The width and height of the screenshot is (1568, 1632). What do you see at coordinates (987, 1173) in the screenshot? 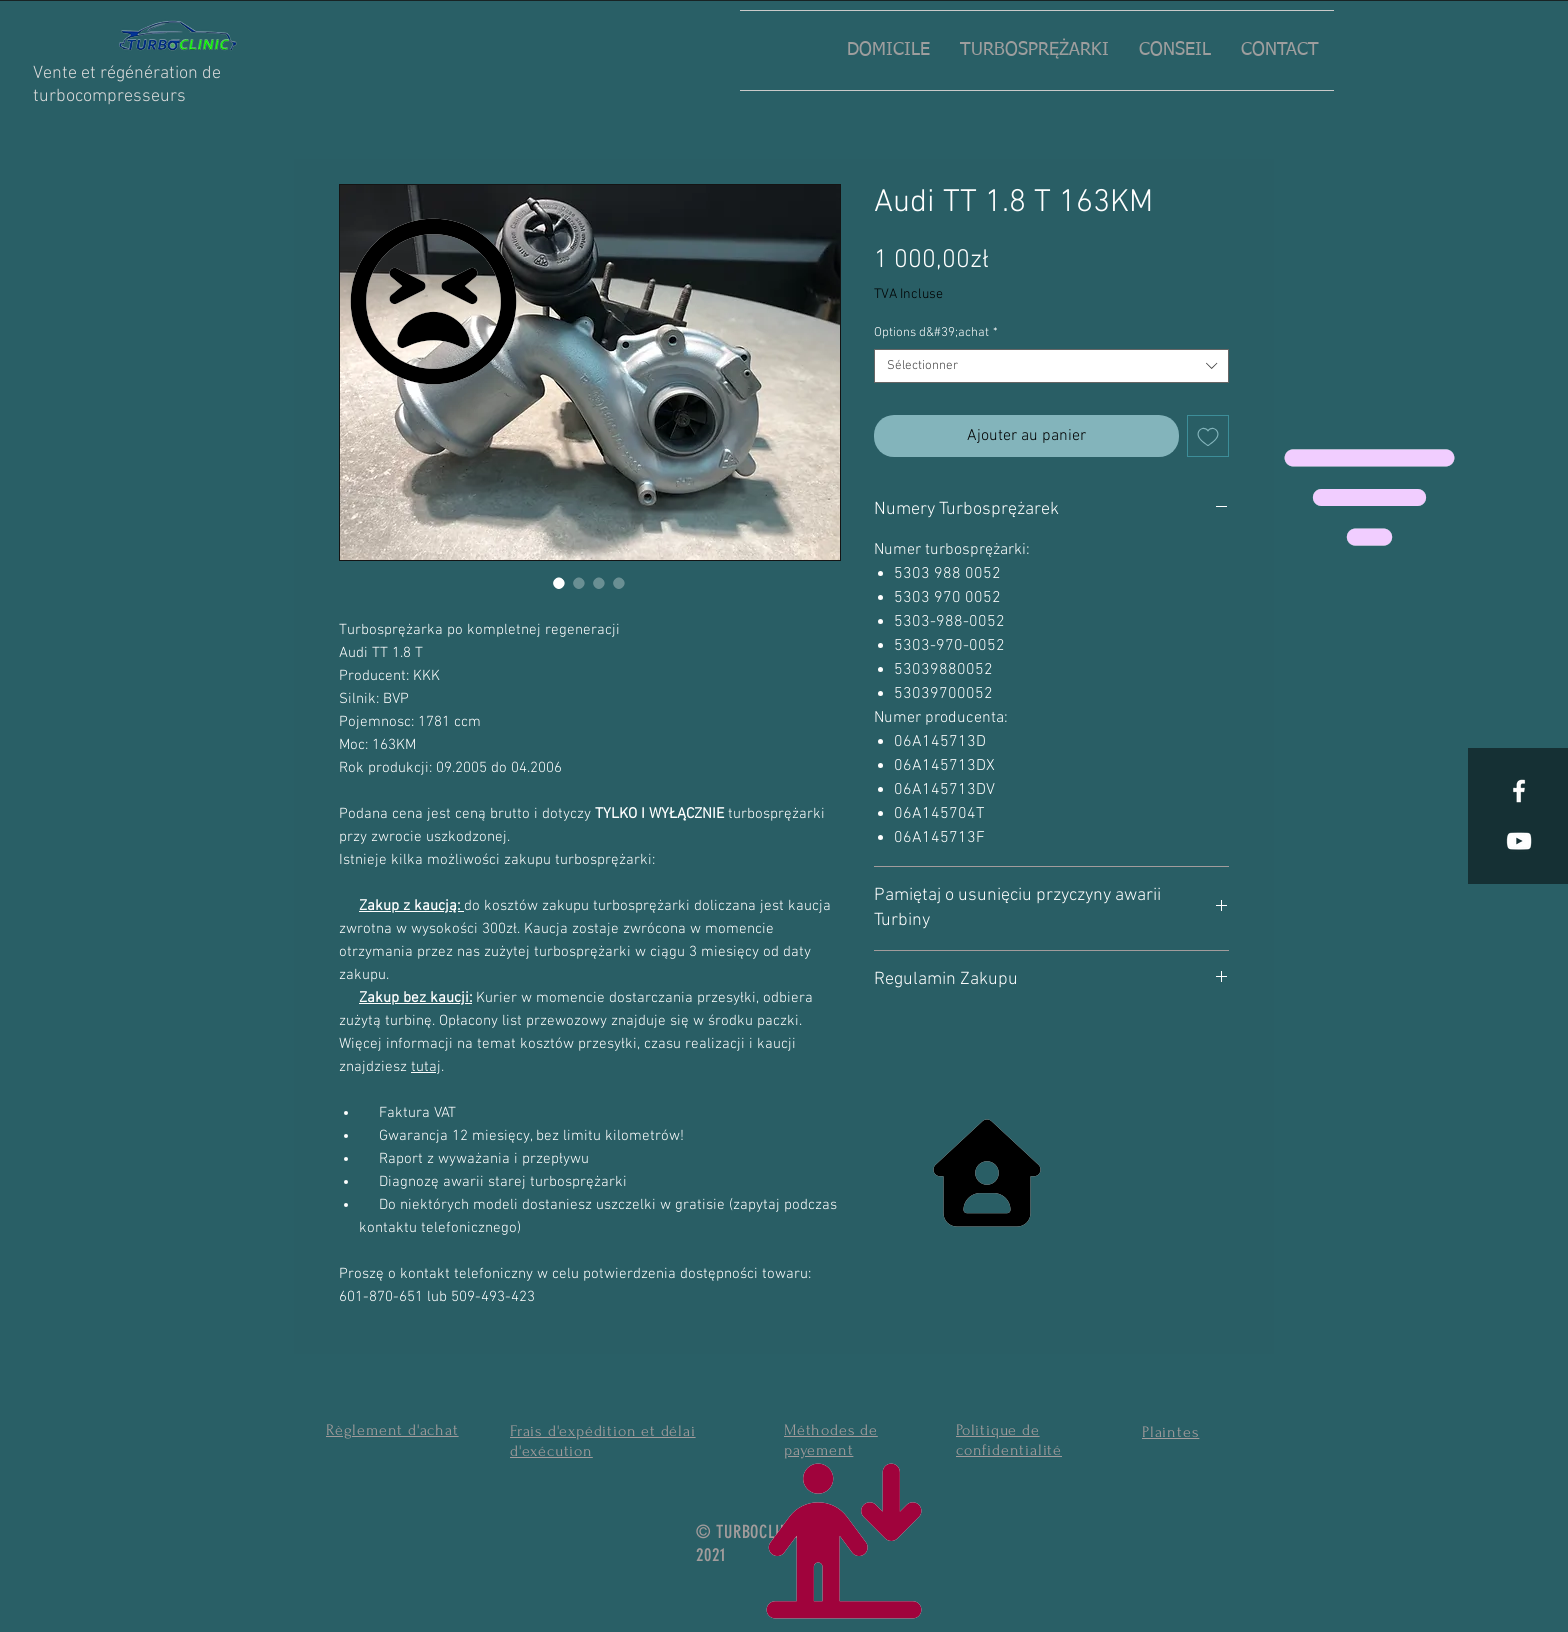
I see `view your home profile` at bounding box center [987, 1173].